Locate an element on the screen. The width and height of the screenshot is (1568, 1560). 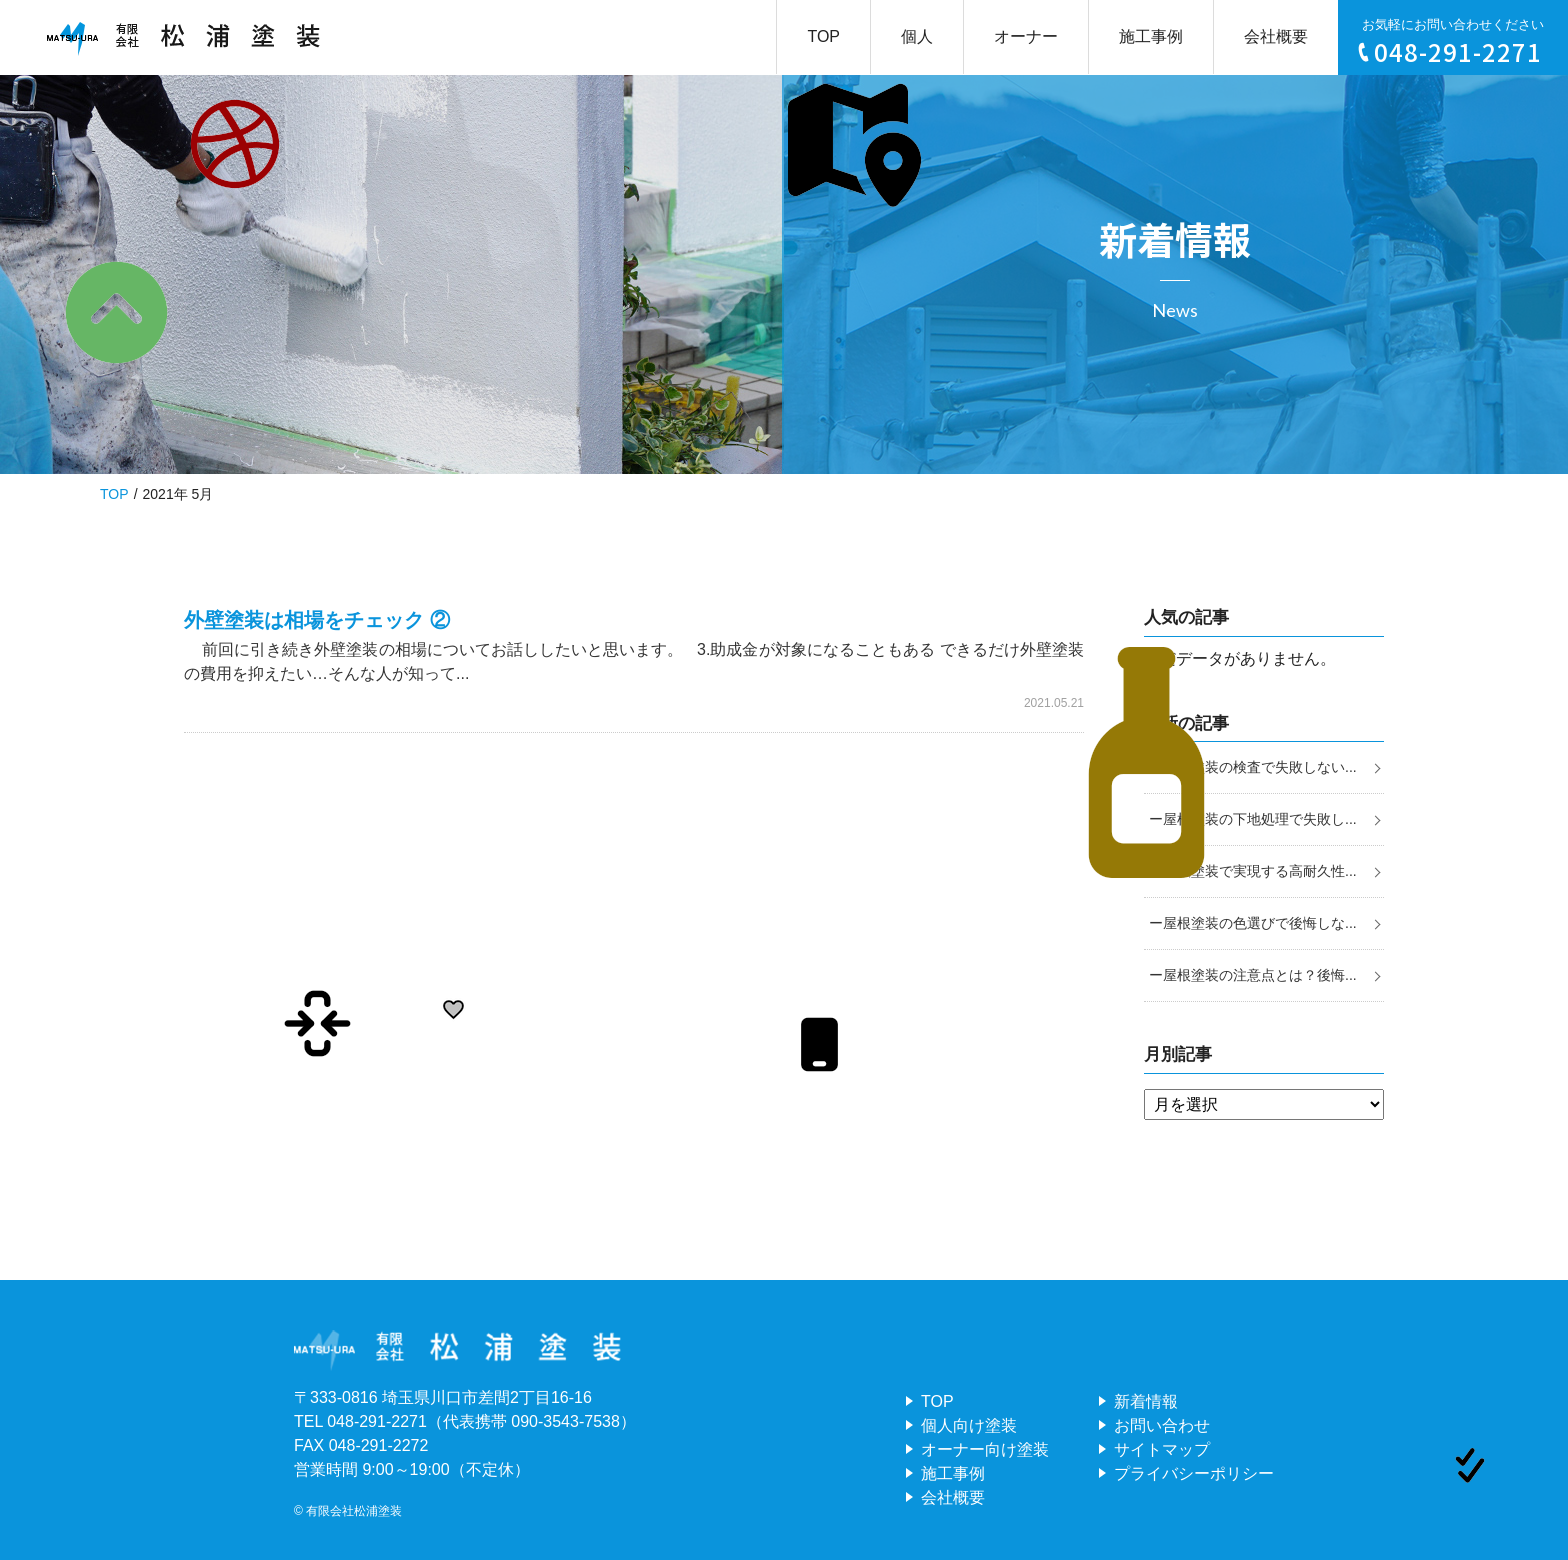
add to favorites is located at coordinates (453, 1009).